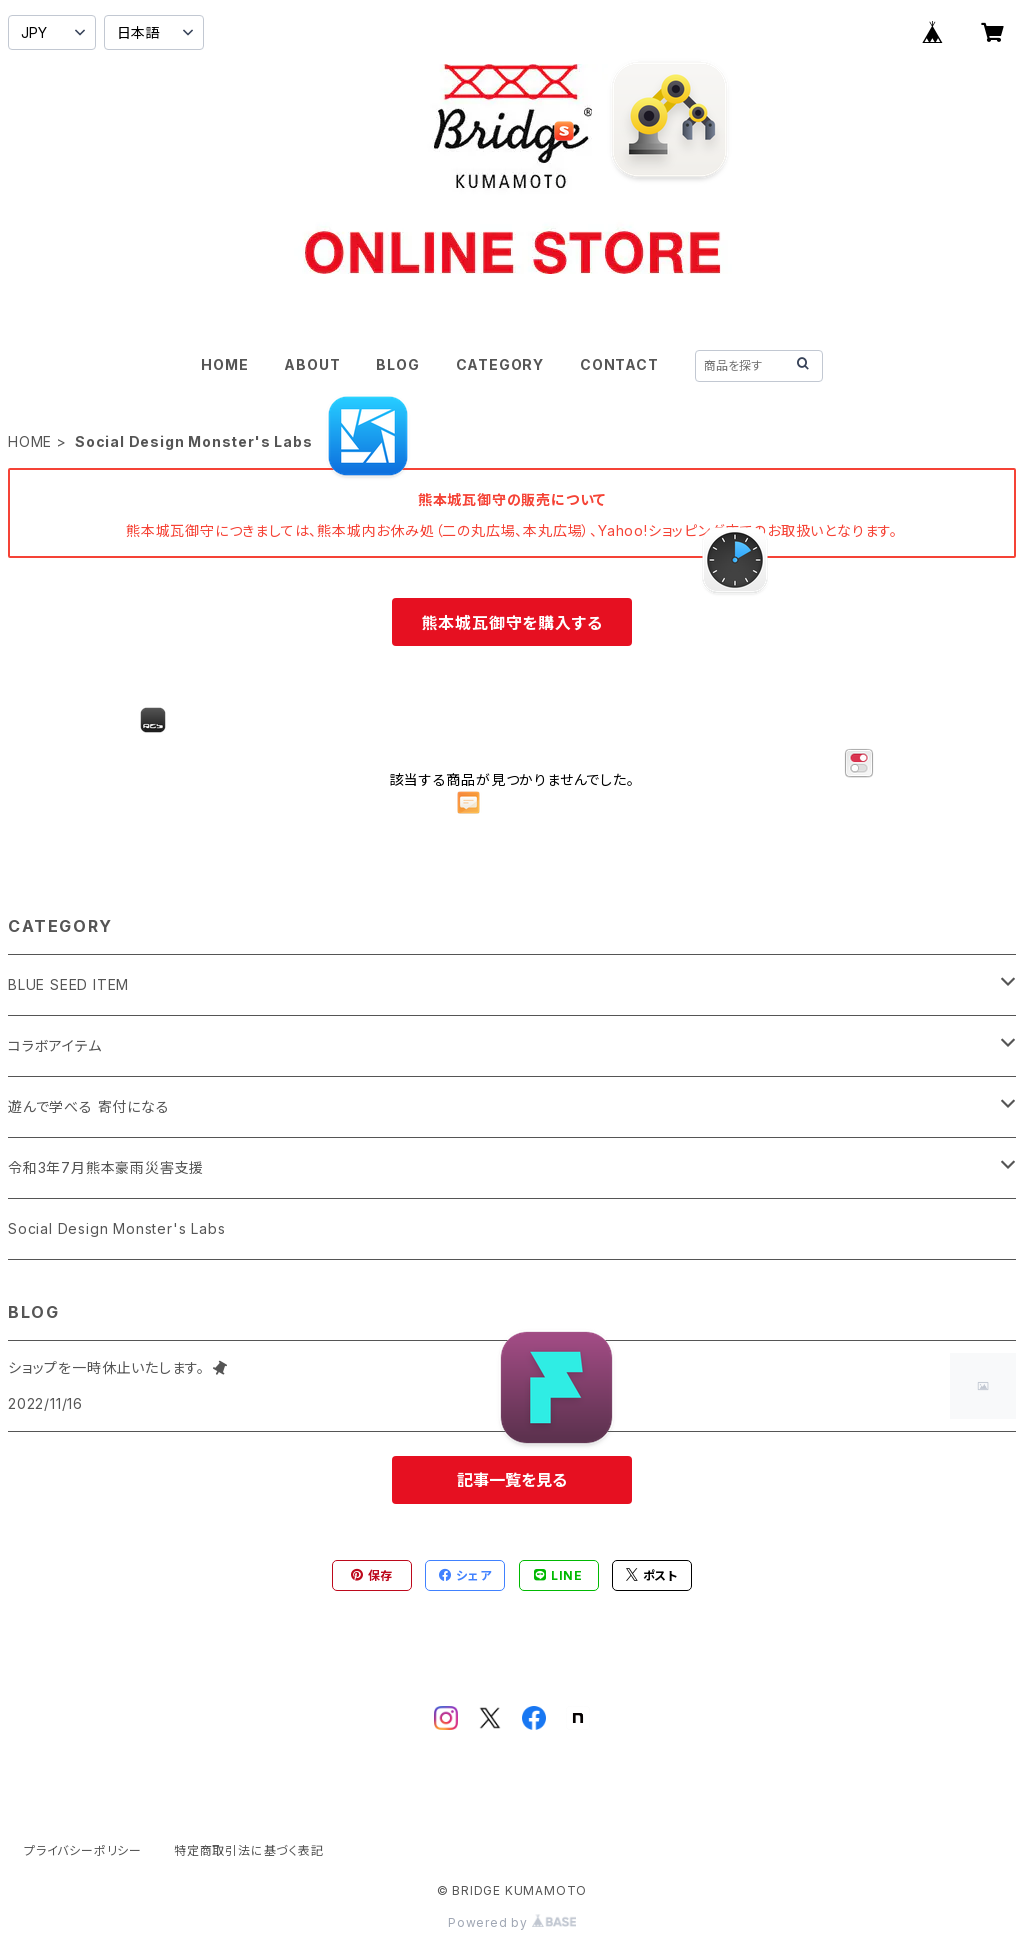 The width and height of the screenshot is (1024, 1959). Describe the element at coordinates (368, 436) in the screenshot. I see `open Lens, a Kubernetes IDE for managing clusters` at that location.